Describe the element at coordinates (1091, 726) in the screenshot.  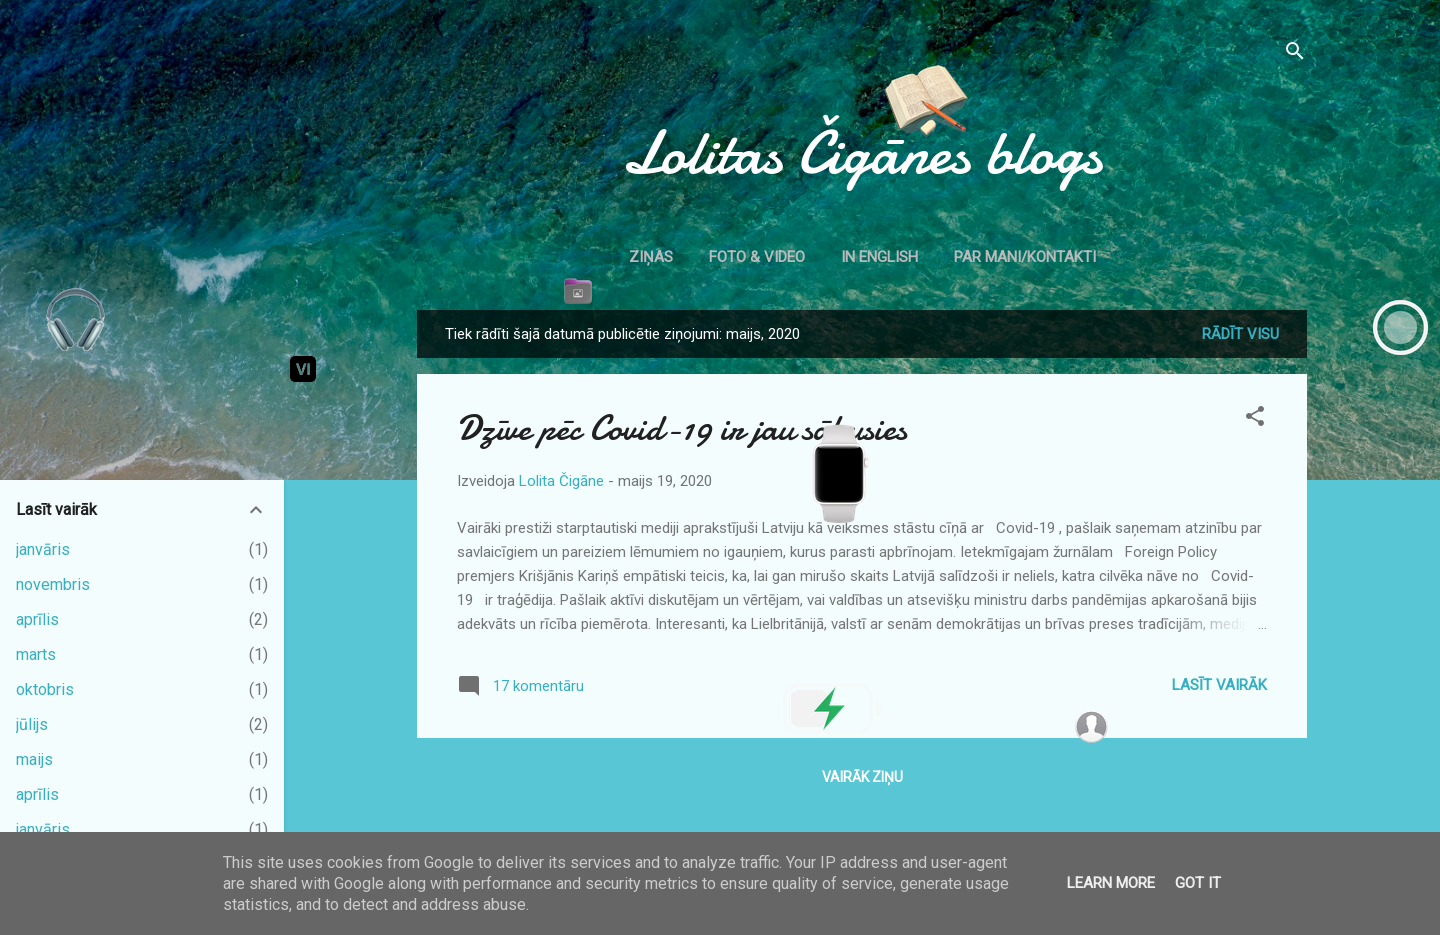
I see `view user accounts` at that location.